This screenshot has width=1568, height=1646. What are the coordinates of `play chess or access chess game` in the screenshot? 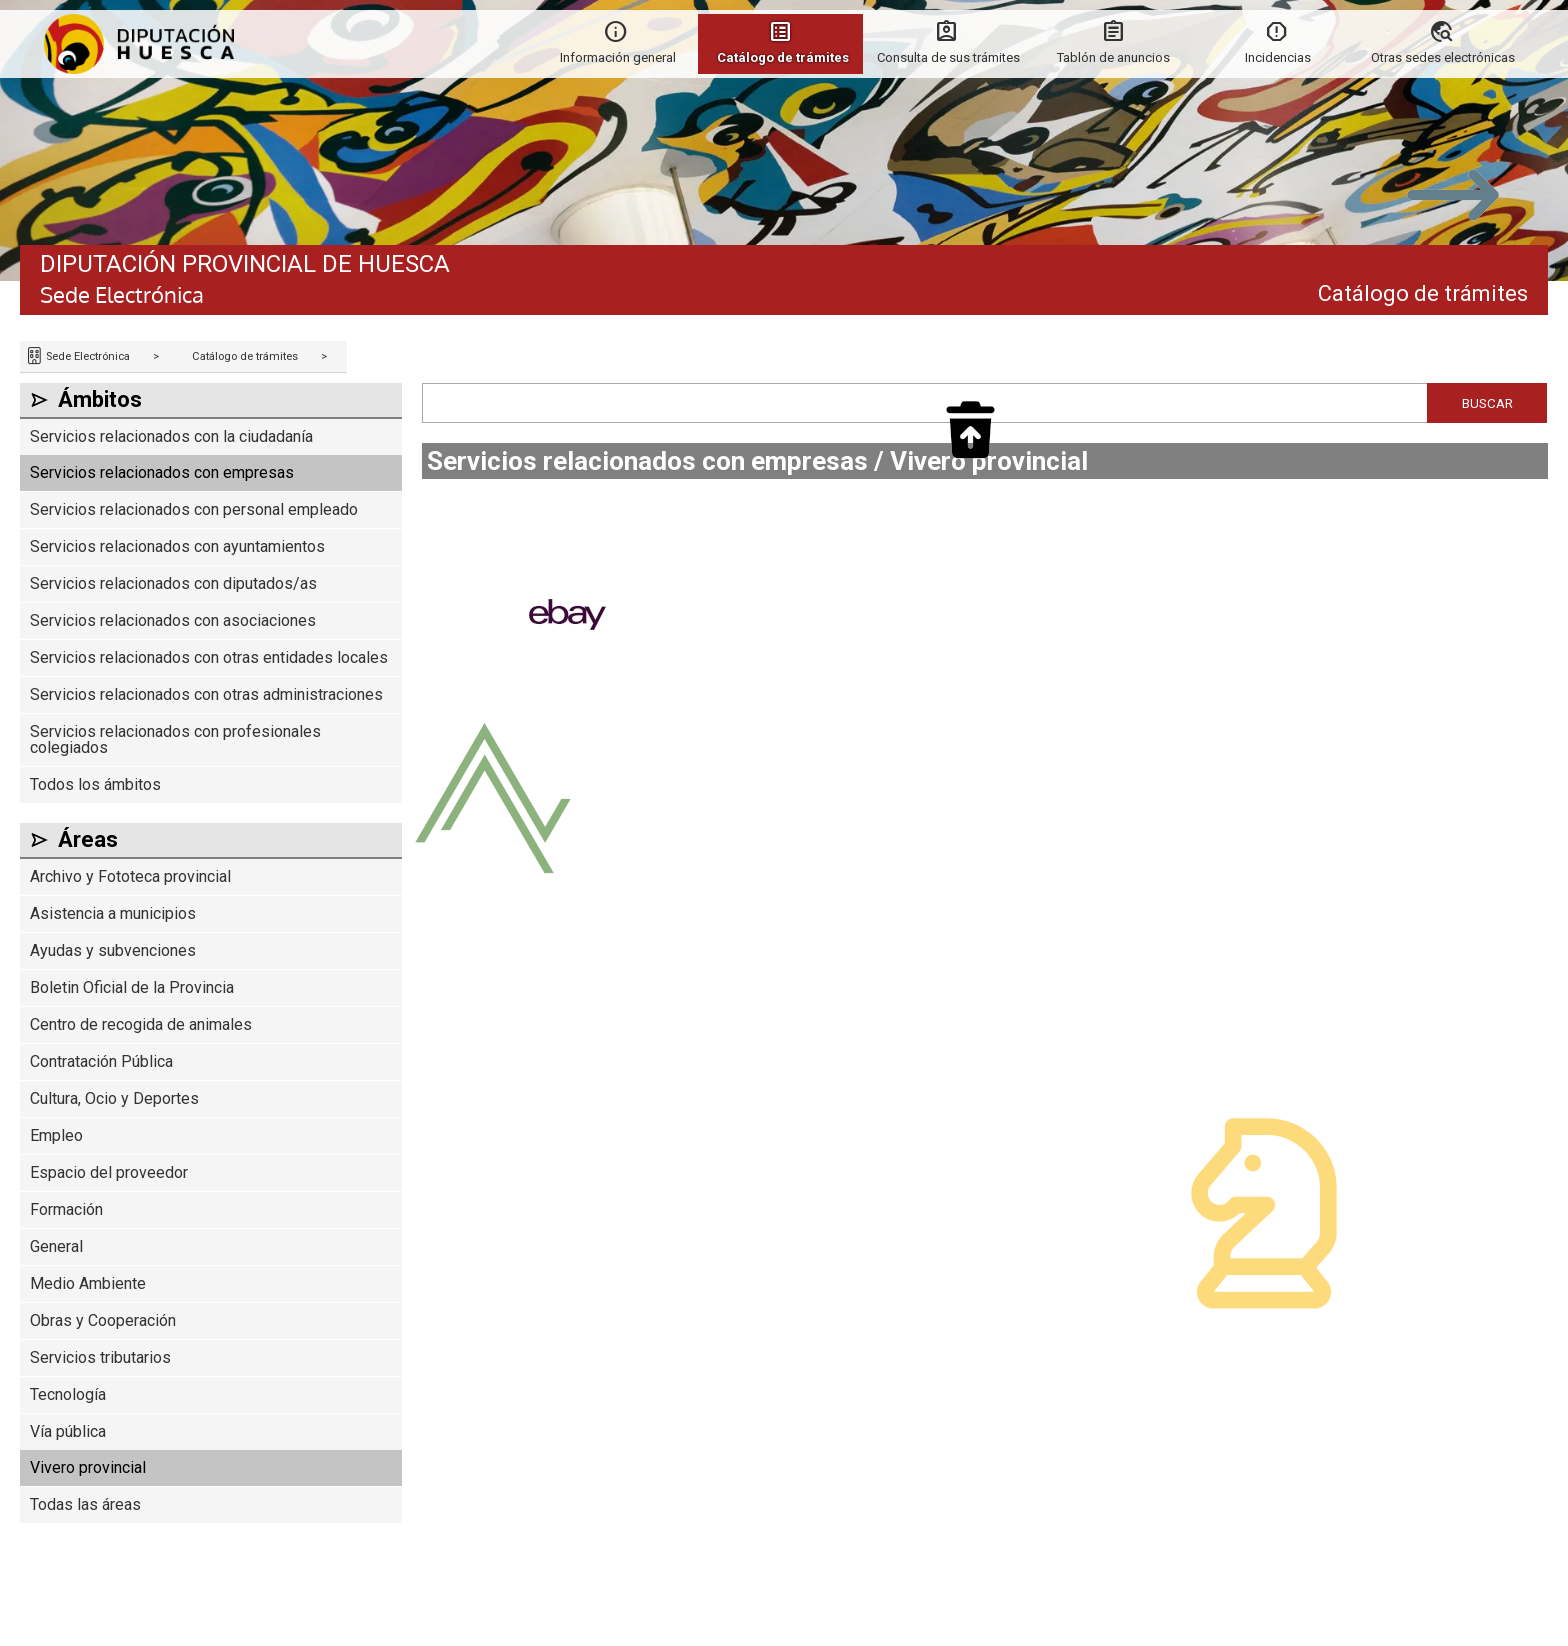 It's located at (1264, 1219).